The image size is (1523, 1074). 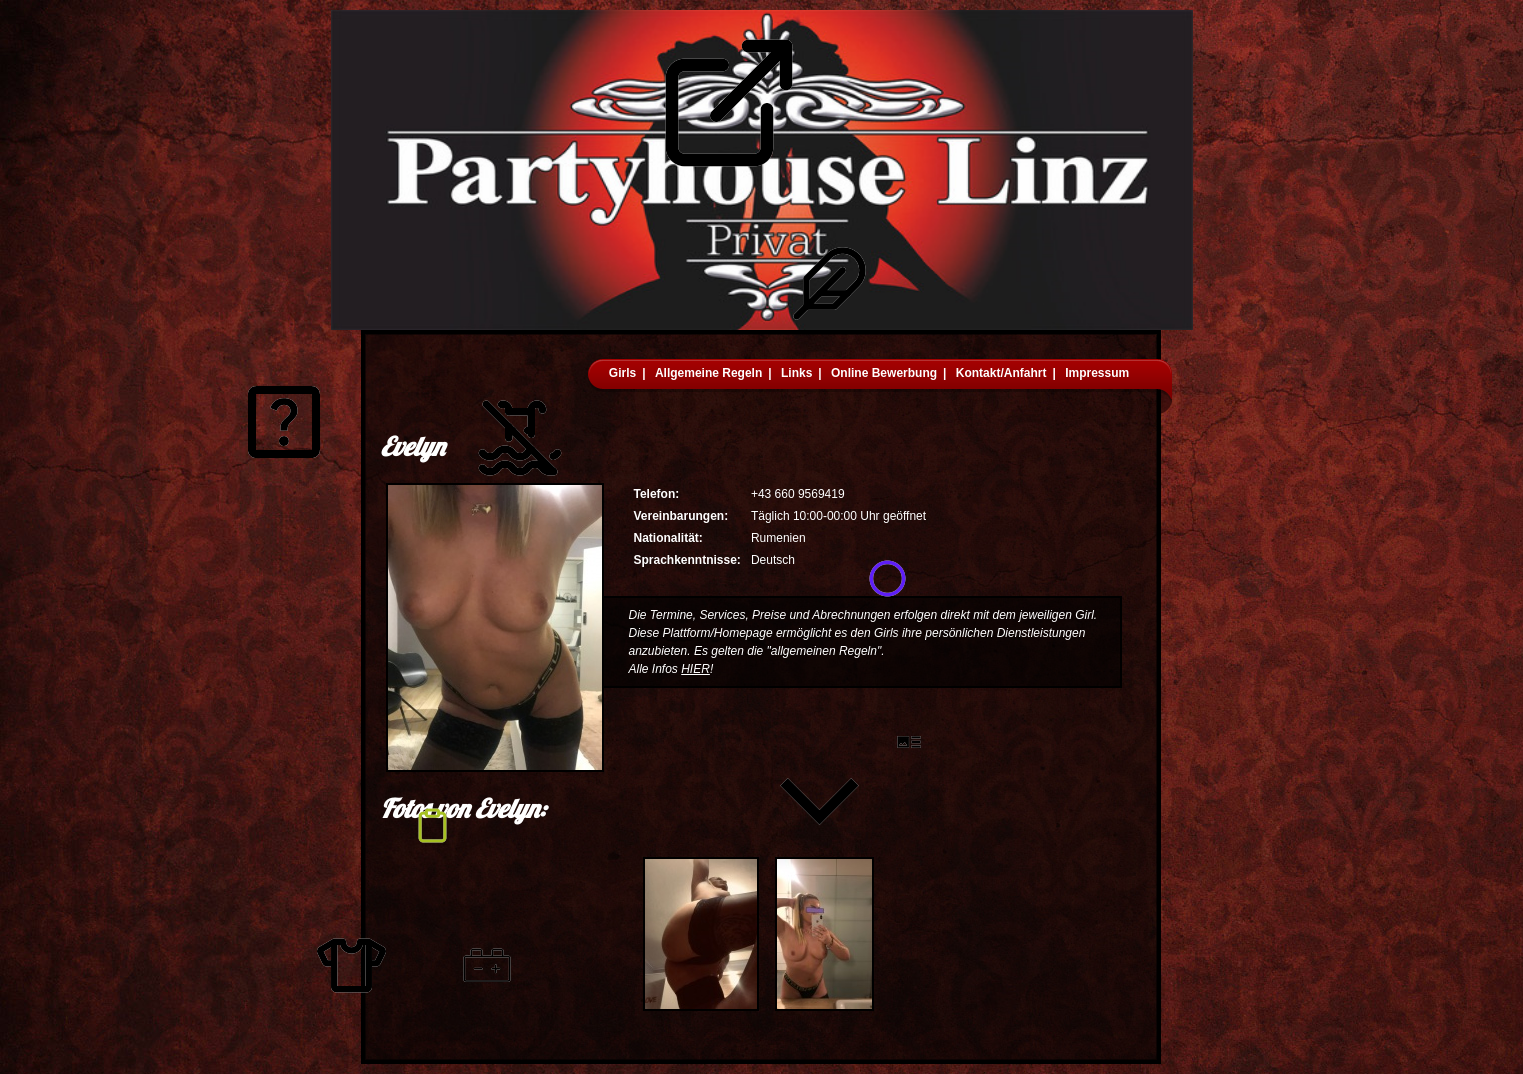 I want to click on compose a new message or note, so click(x=829, y=283).